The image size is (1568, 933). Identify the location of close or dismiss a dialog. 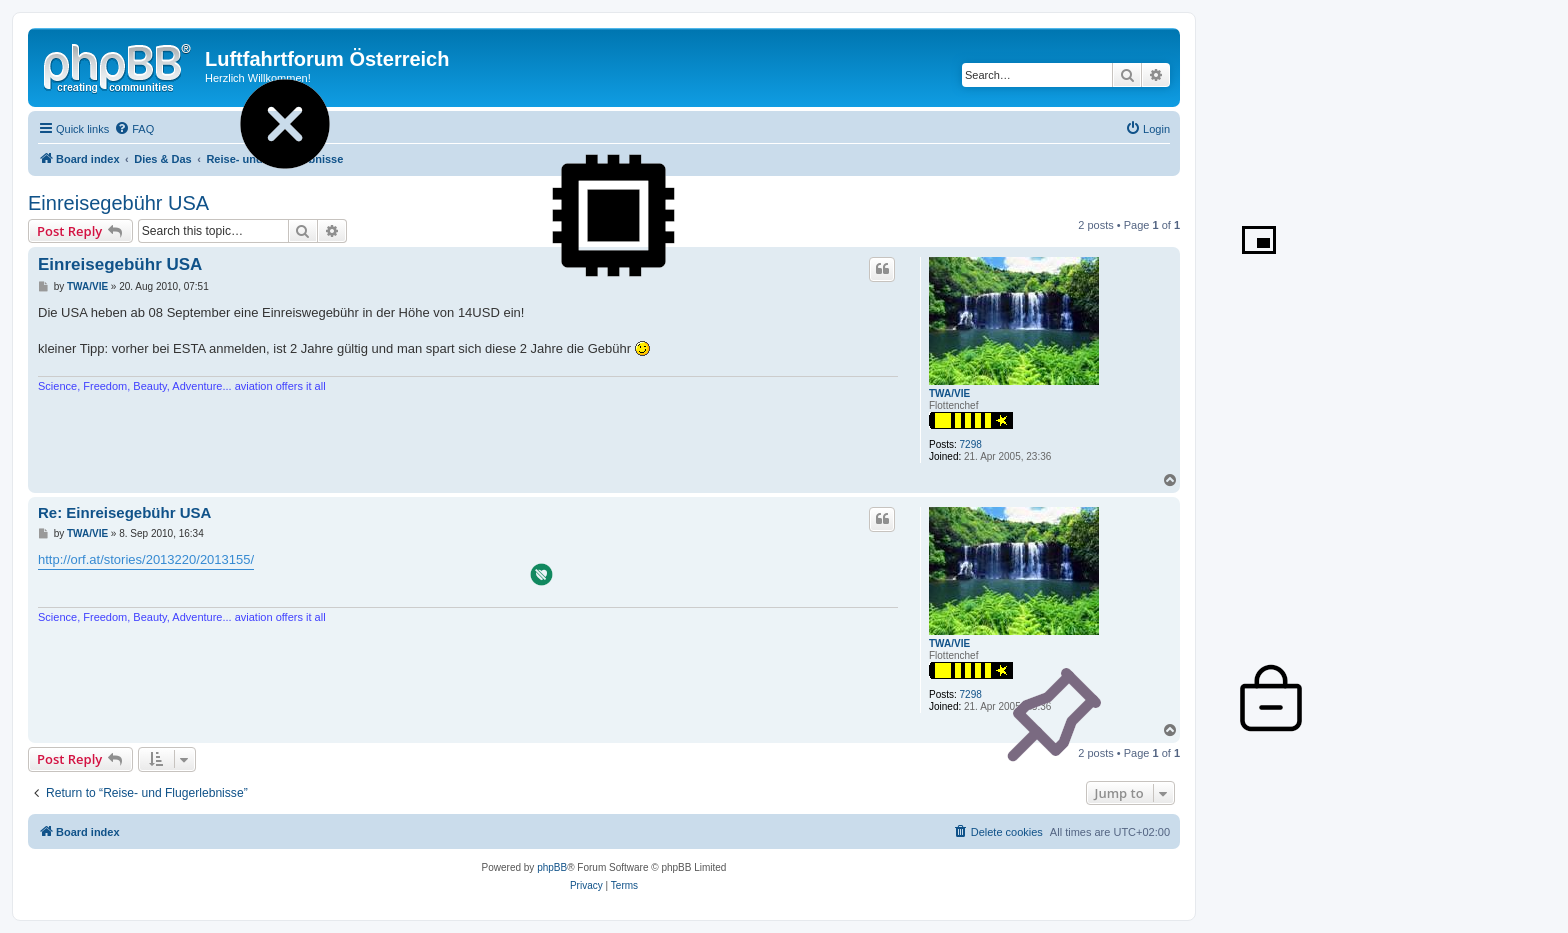
(285, 124).